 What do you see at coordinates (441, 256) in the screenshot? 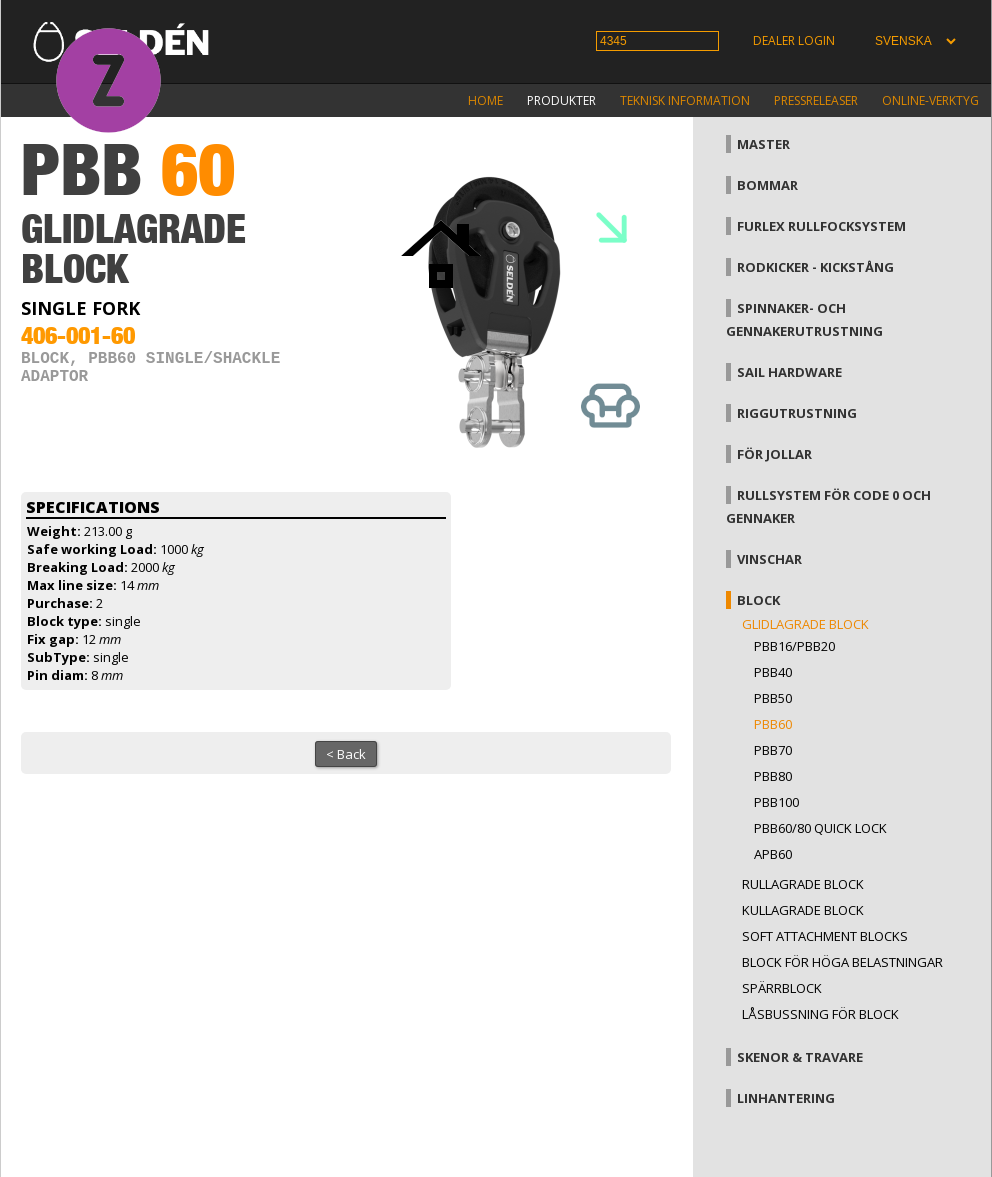
I see `access home or housing services` at bounding box center [441, 256].